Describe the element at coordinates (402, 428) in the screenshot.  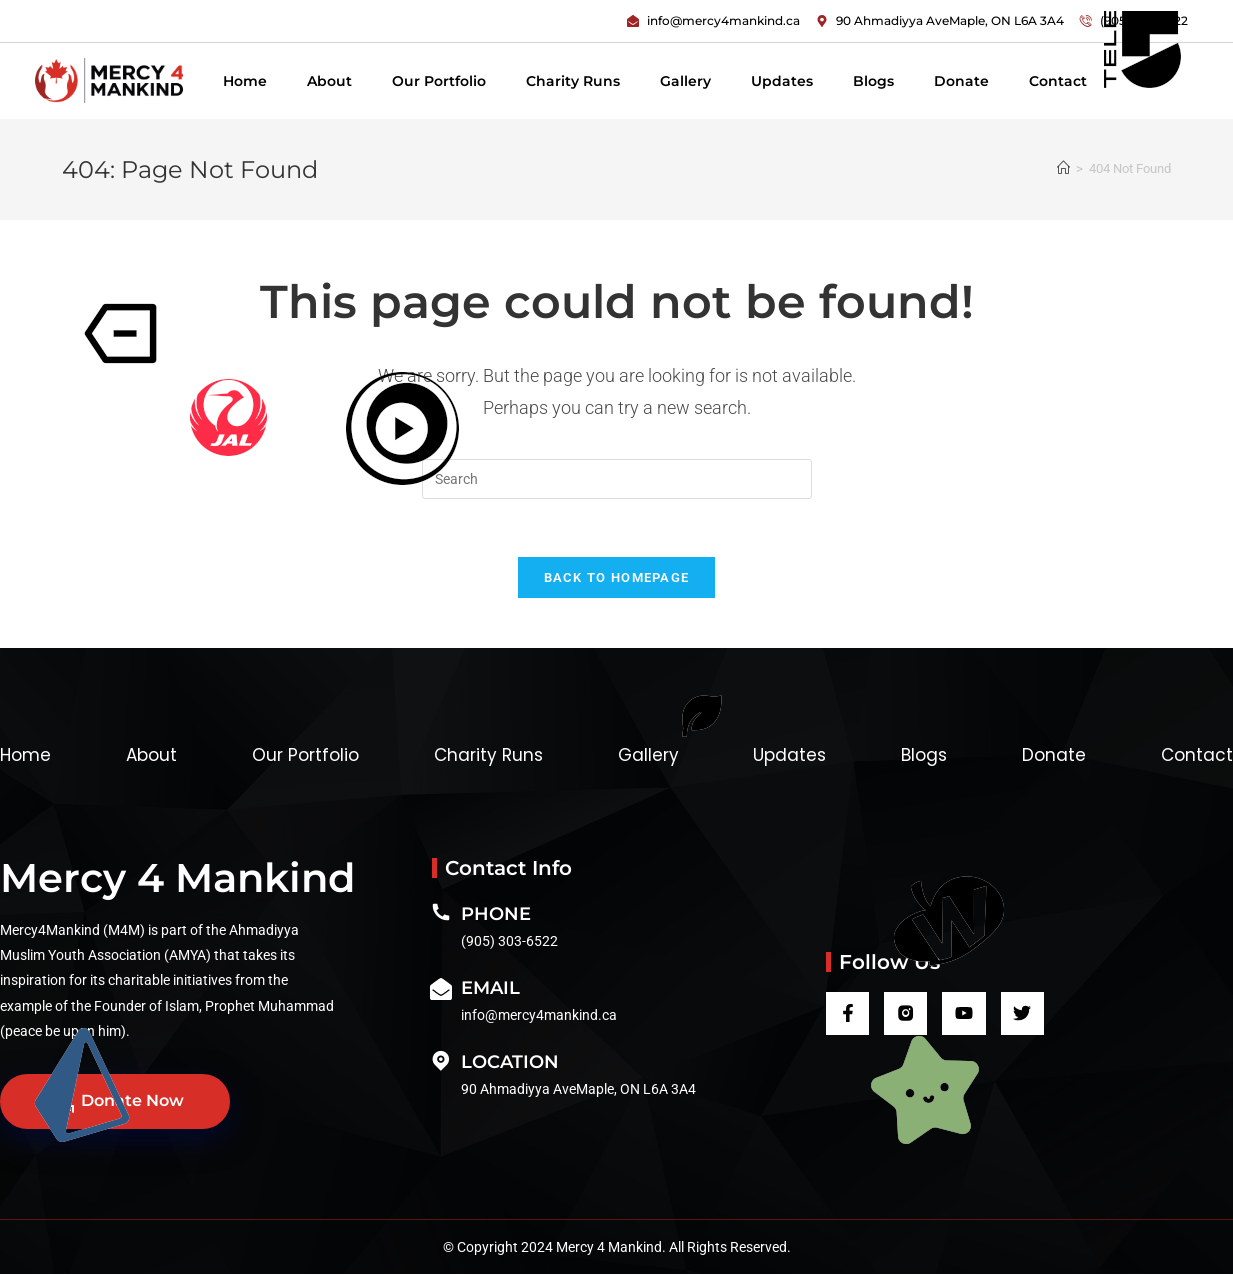
I see `open mpv media player` at that location.